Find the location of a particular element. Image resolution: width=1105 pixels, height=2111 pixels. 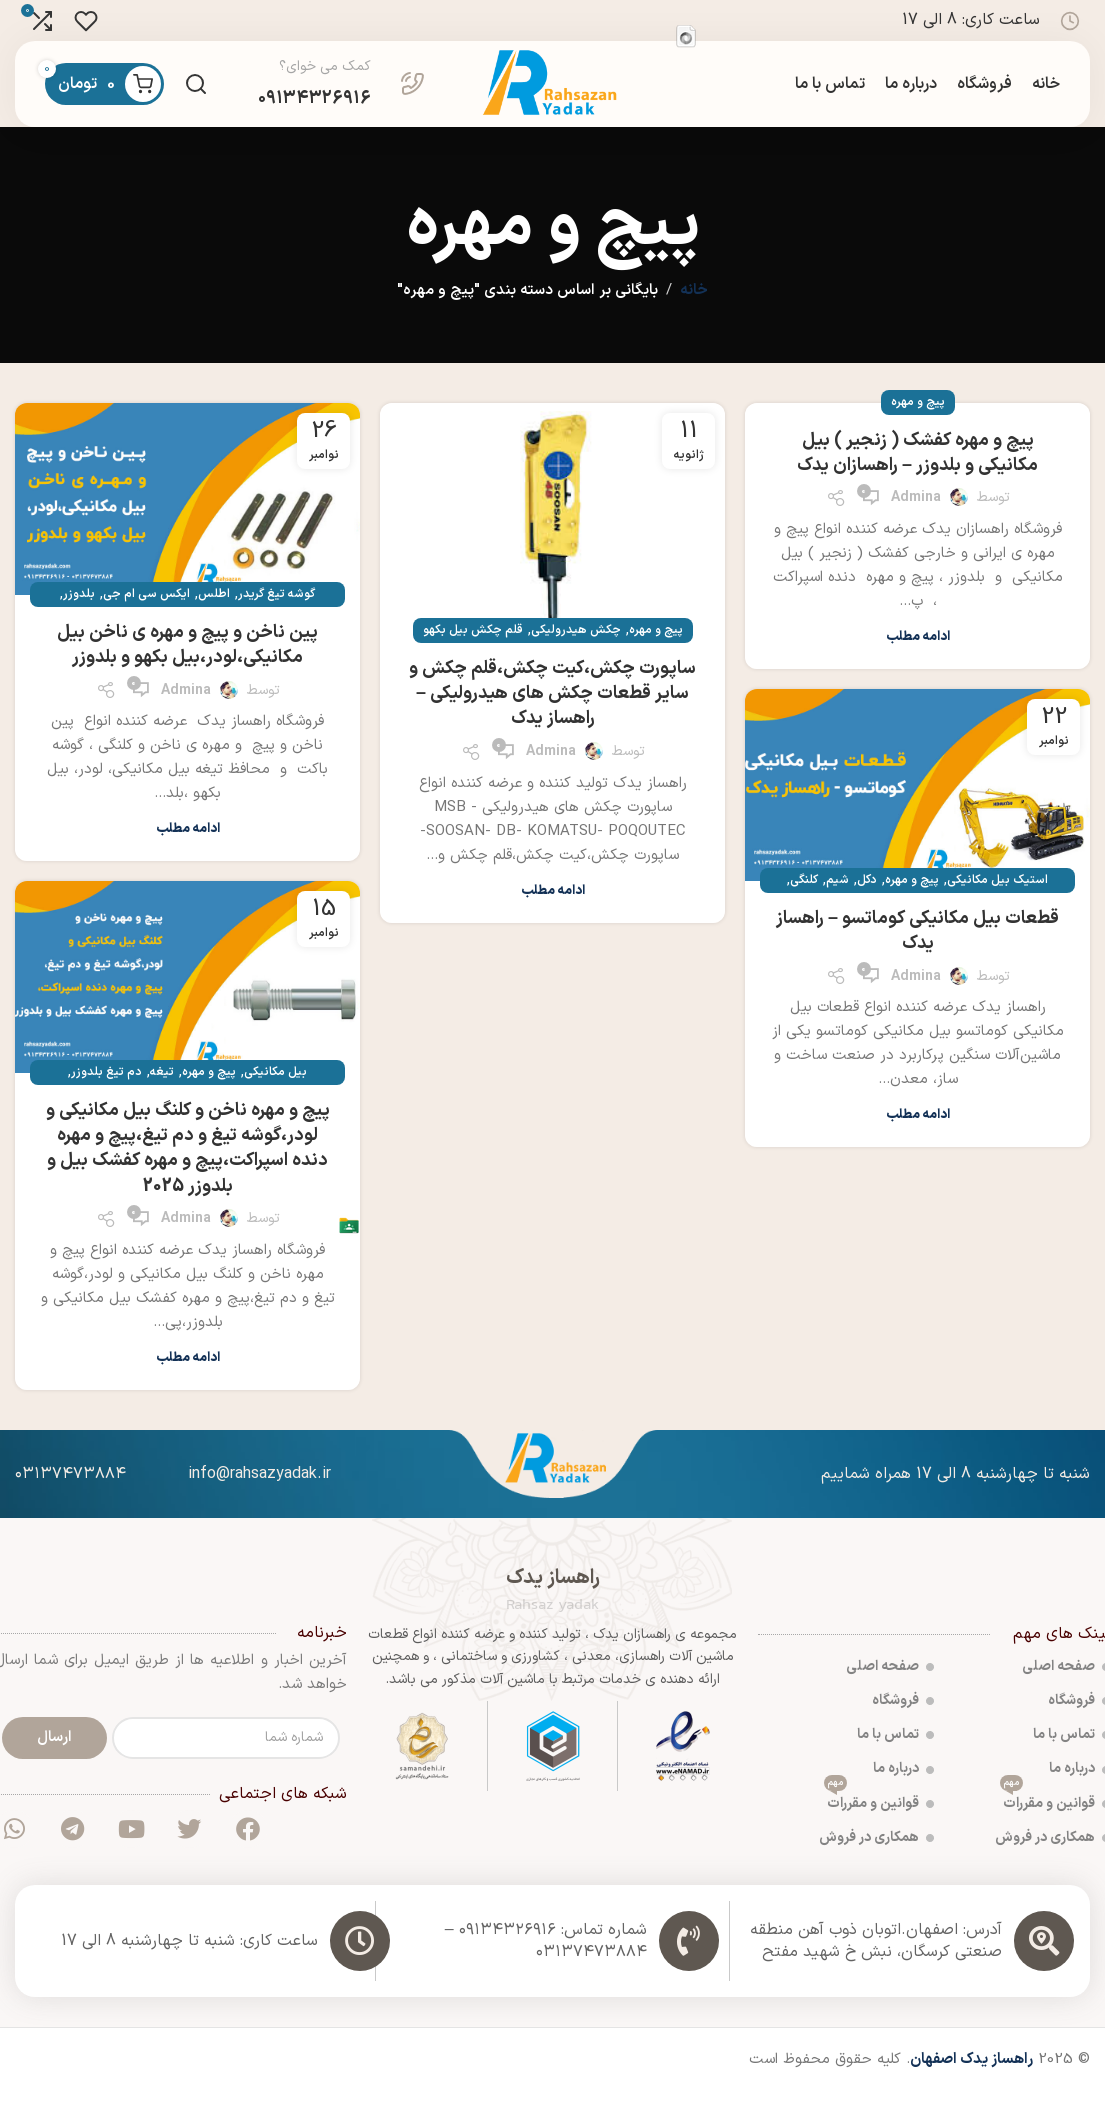

open google classroom files folder is located at coordinates (349, 1226).